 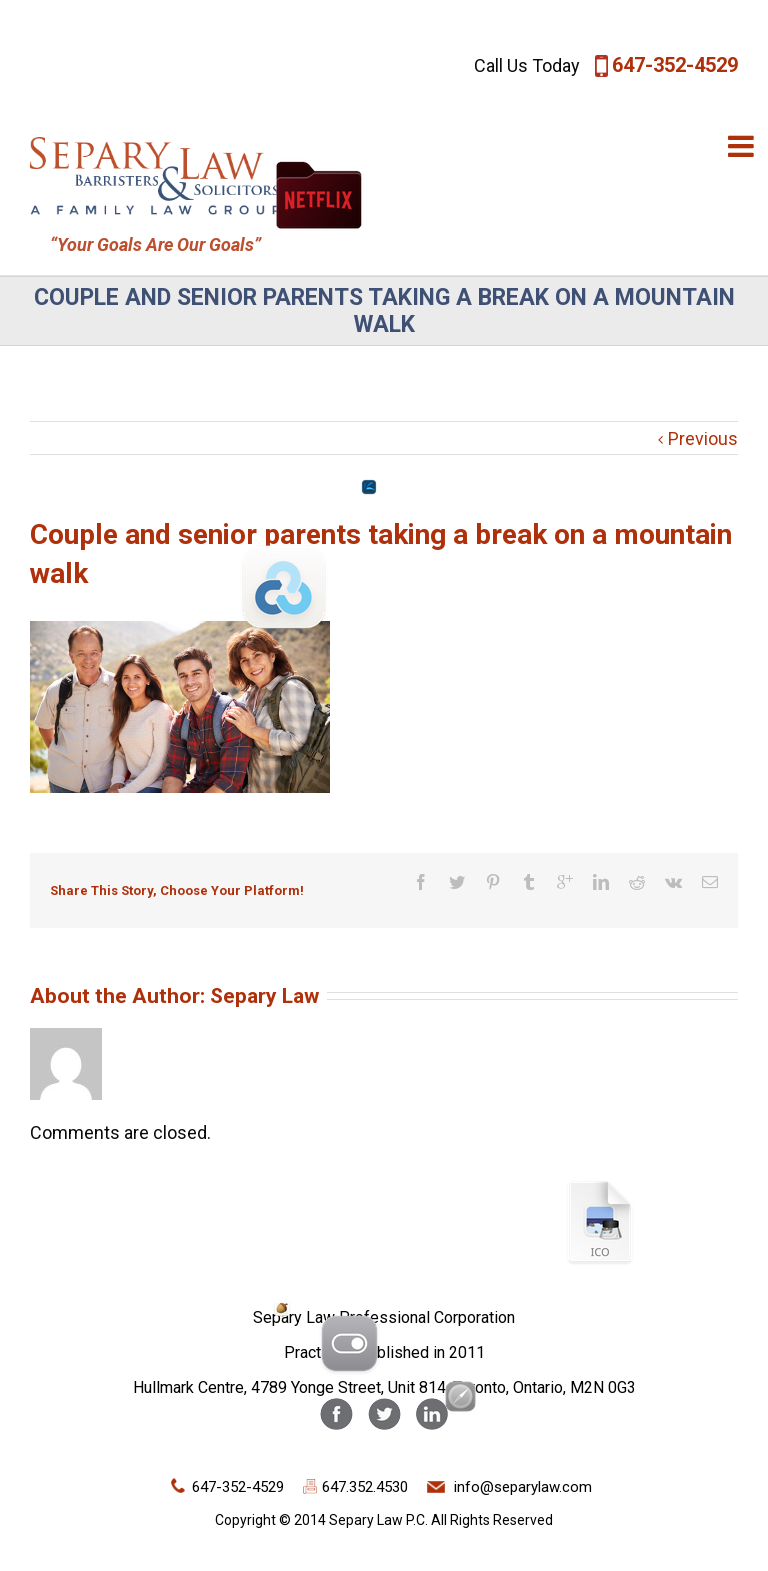 I want to click on open Safari web browser, so click(x=460, y=1396).